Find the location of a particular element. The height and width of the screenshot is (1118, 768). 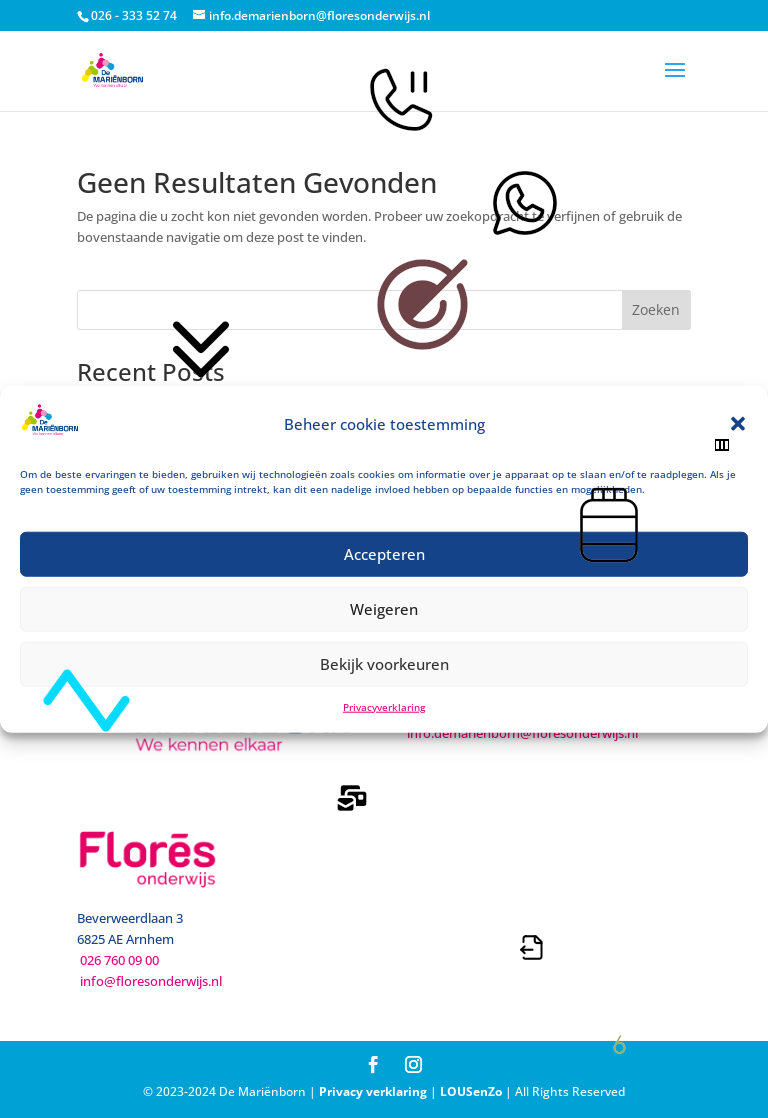

audio or sound wave visualization is located at coordinates (86, 700).